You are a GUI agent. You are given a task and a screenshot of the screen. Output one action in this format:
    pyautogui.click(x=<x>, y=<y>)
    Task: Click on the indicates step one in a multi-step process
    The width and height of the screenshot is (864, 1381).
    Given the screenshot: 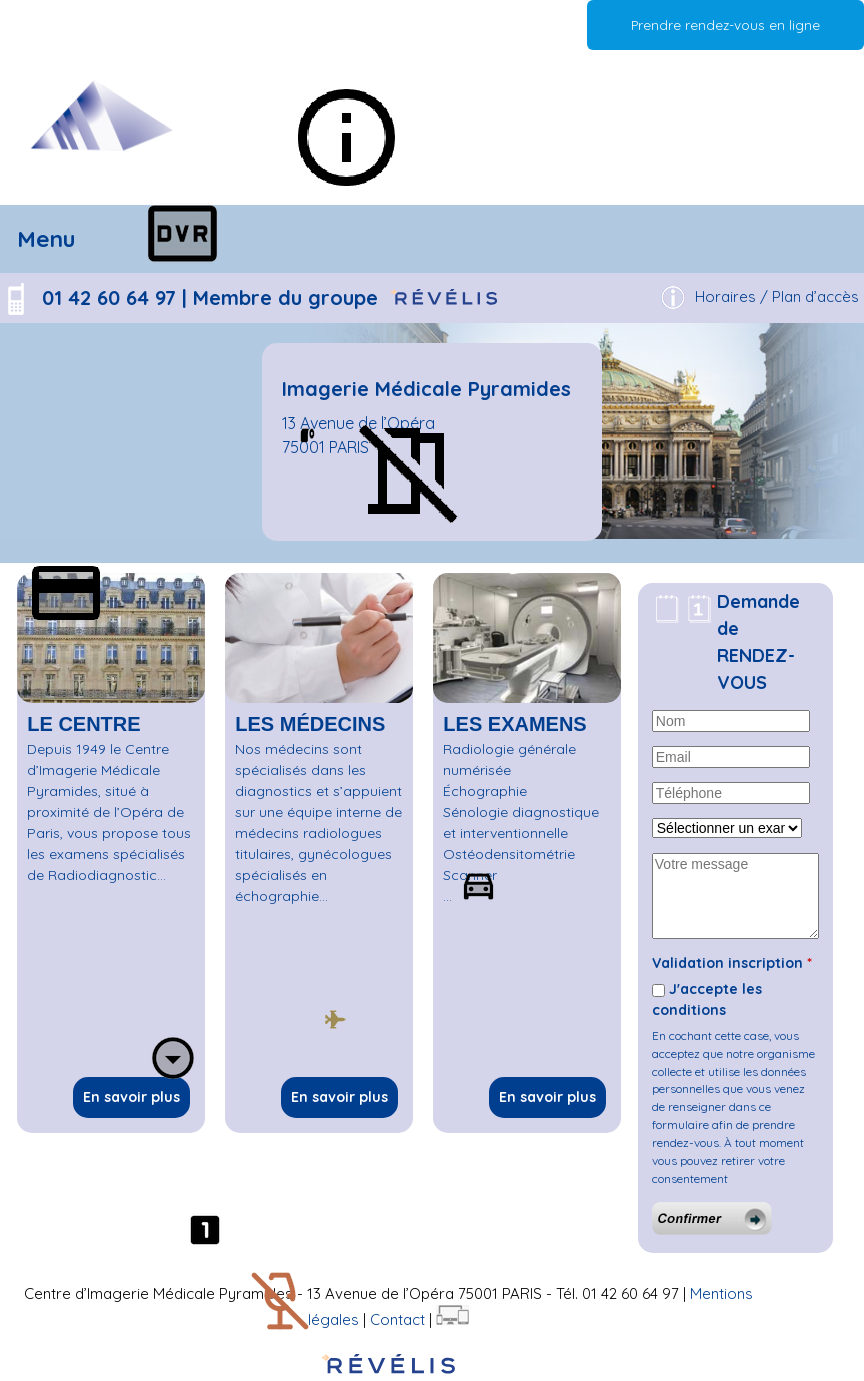 What is the action you would take?
    pyautogui.click(x=205, y=1230)
    